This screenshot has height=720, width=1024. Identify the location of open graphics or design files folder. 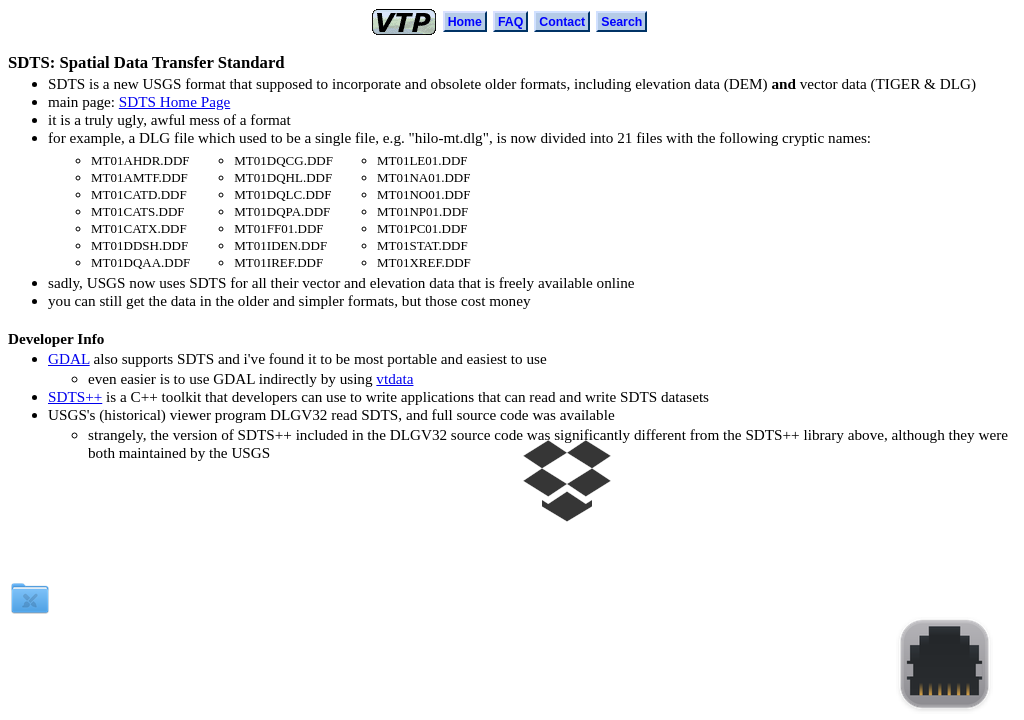
(30, 598).